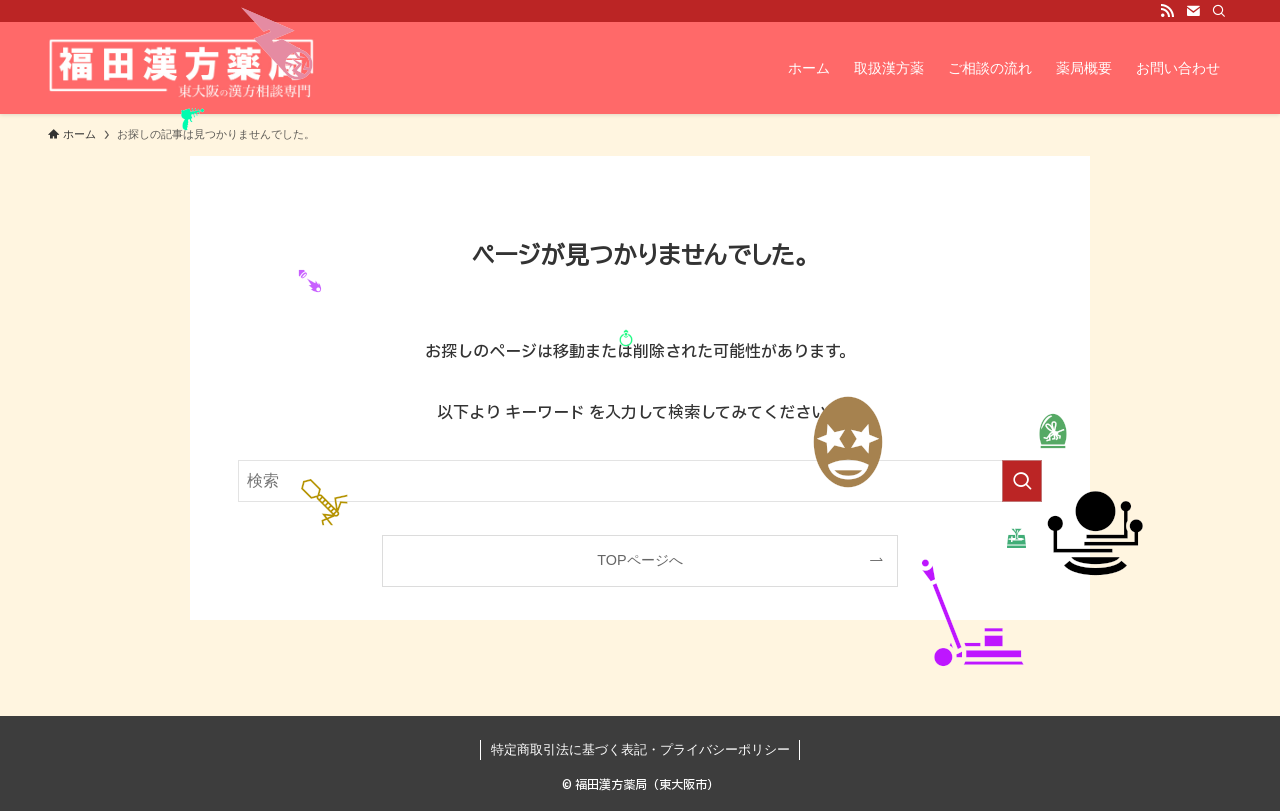  Describe the element at coordinates (192, 118) in the screenshot. I see `select ray gun weapon in game` at that location.